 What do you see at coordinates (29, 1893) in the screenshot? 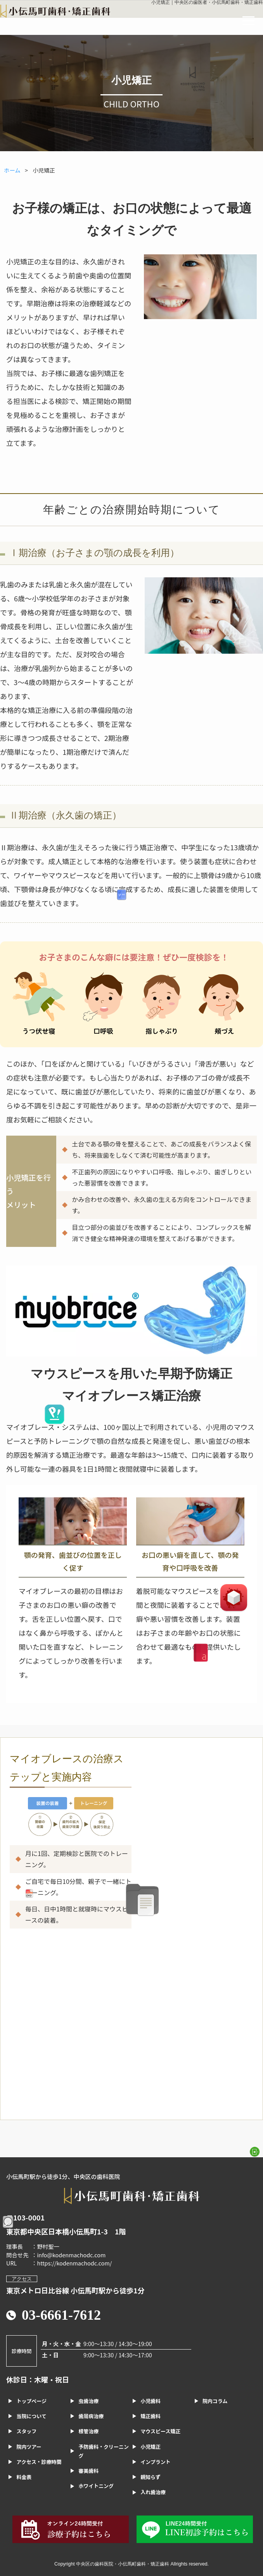
I see `open the papers reference management app` at bounding box center [29, 1893].